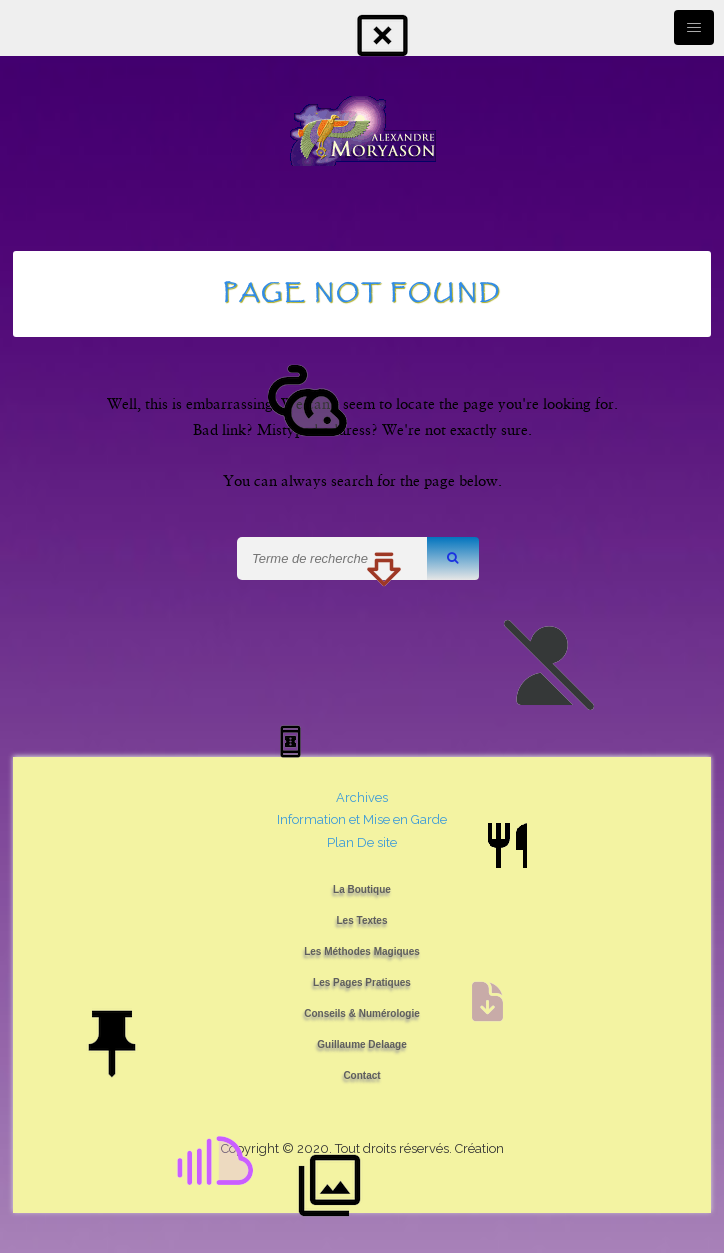 The height and width of the screenshot is (1253, 724). What do you see at coordinates (507, 845) in the screenshot?
I see `find nearby restaurants` at bounding box center [507, 845].